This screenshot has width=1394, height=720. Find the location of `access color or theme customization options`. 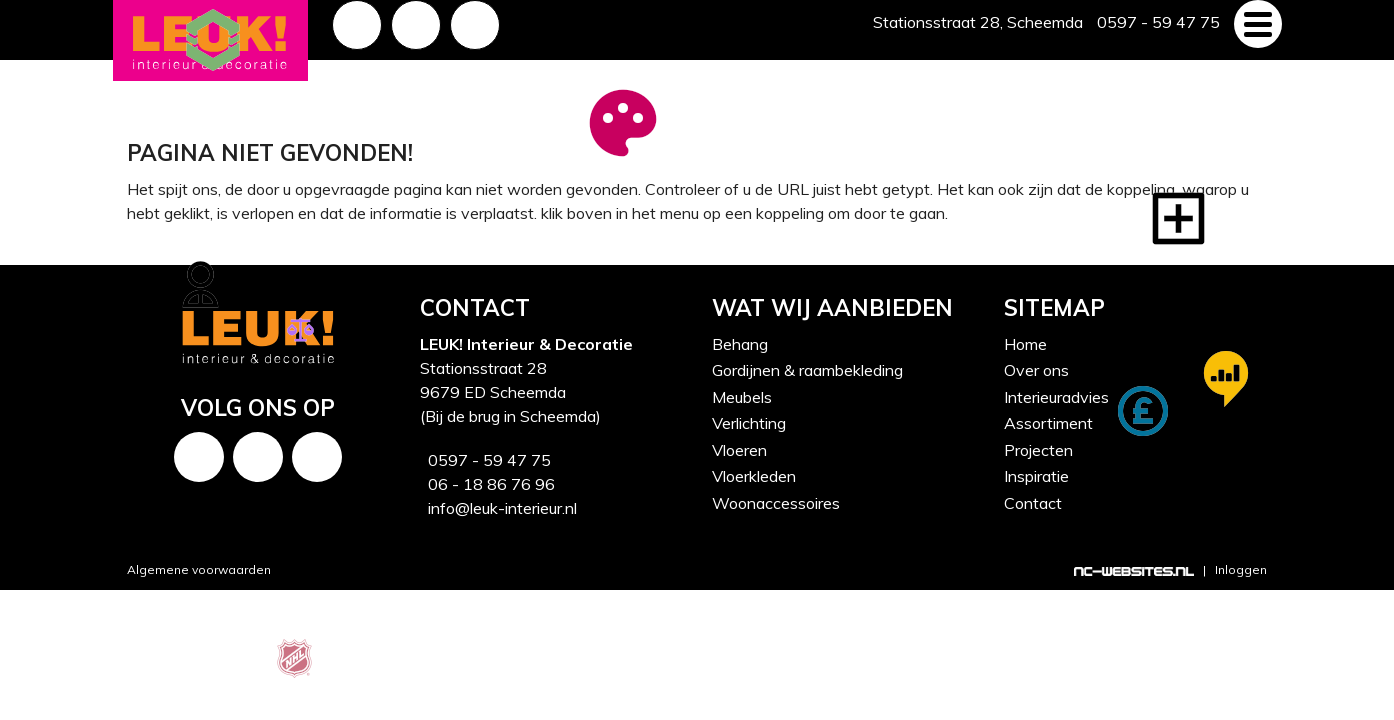

access color or theme customization options is located at coordinates (623, 123).